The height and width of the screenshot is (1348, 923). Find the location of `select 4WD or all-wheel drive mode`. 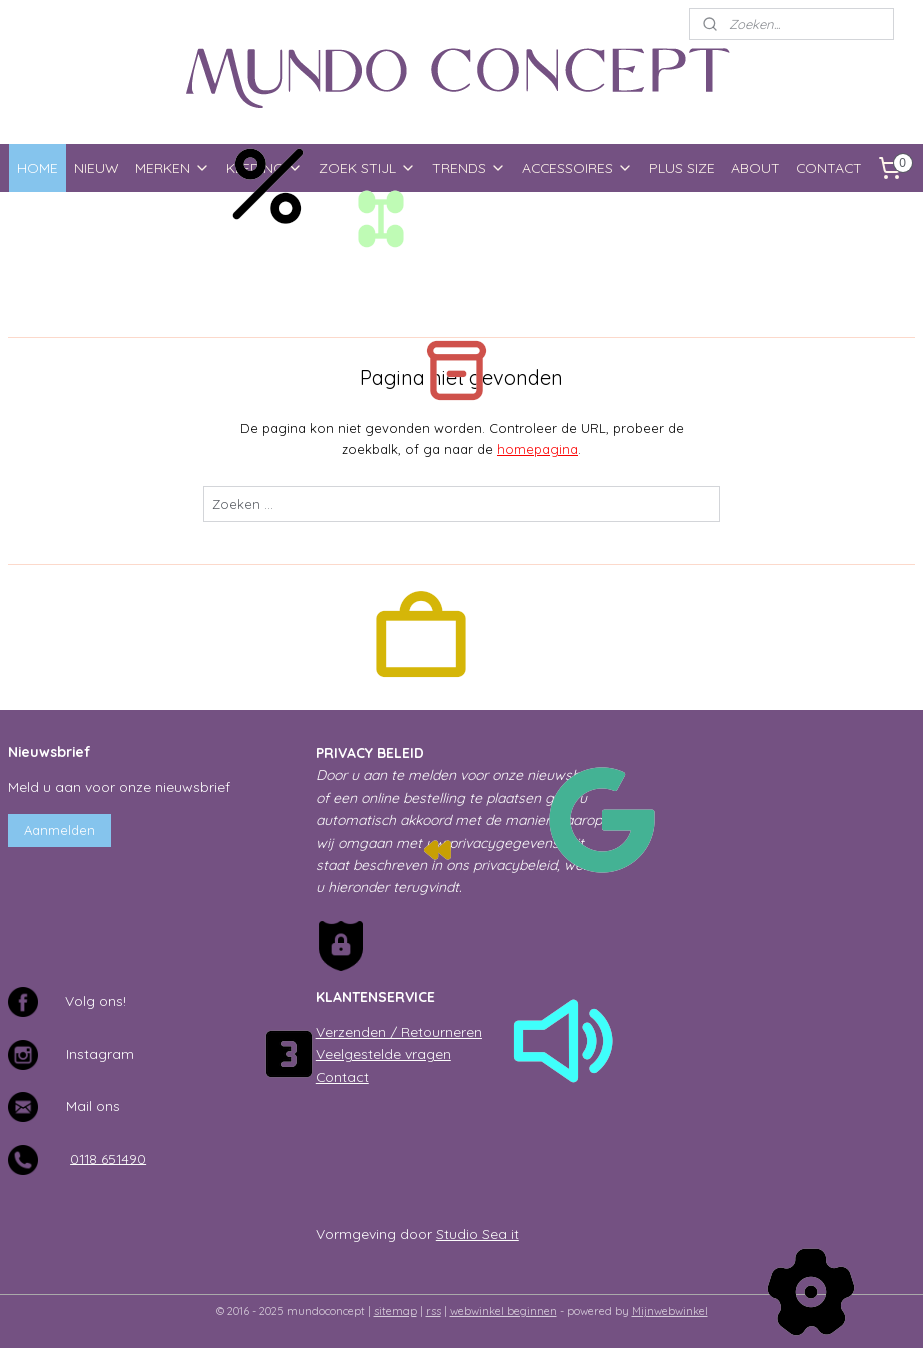

select 4WD or all-wheel drive mode is located at coordinates (381, 219).